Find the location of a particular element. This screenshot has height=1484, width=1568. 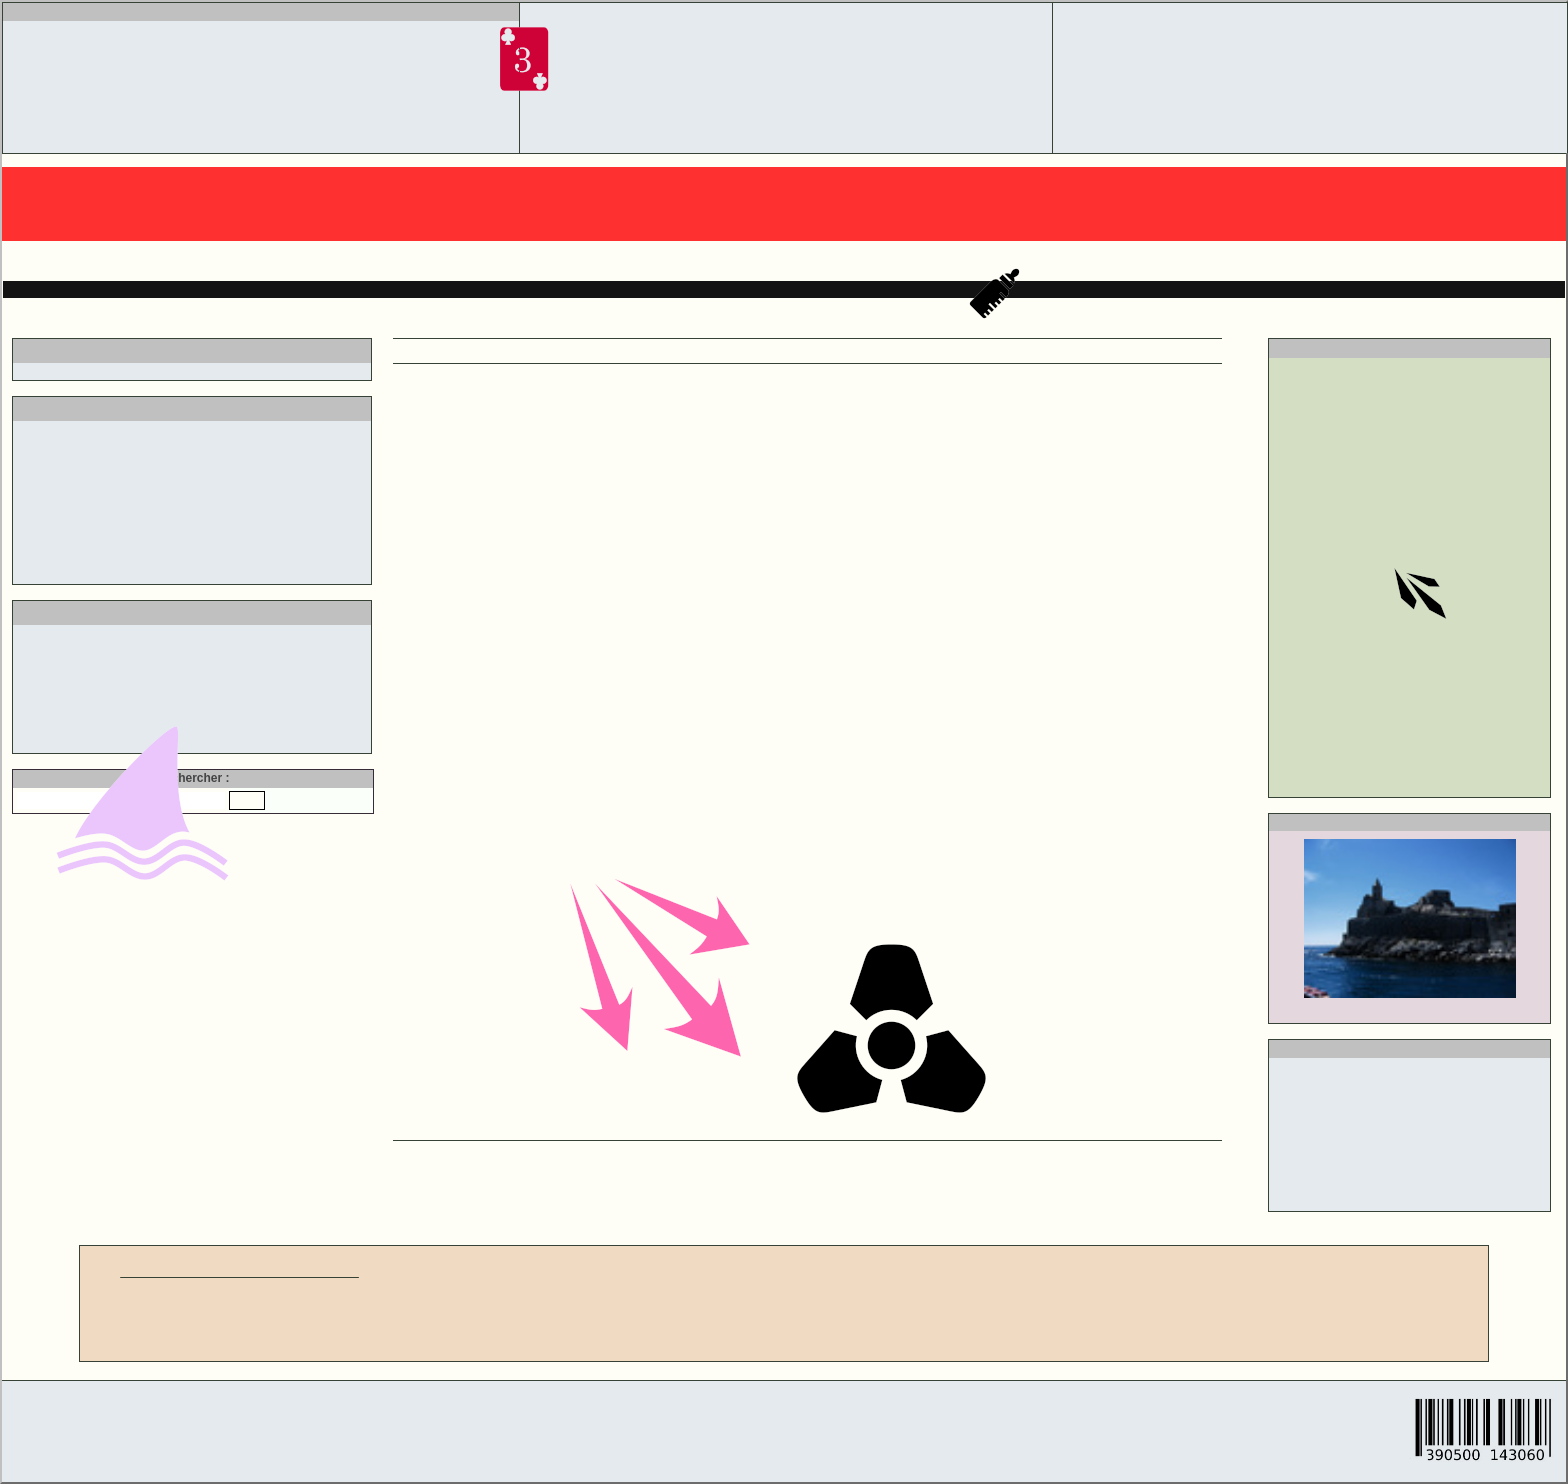

indicates nuclear or reactor system status is located at coordinates (891, 1028).